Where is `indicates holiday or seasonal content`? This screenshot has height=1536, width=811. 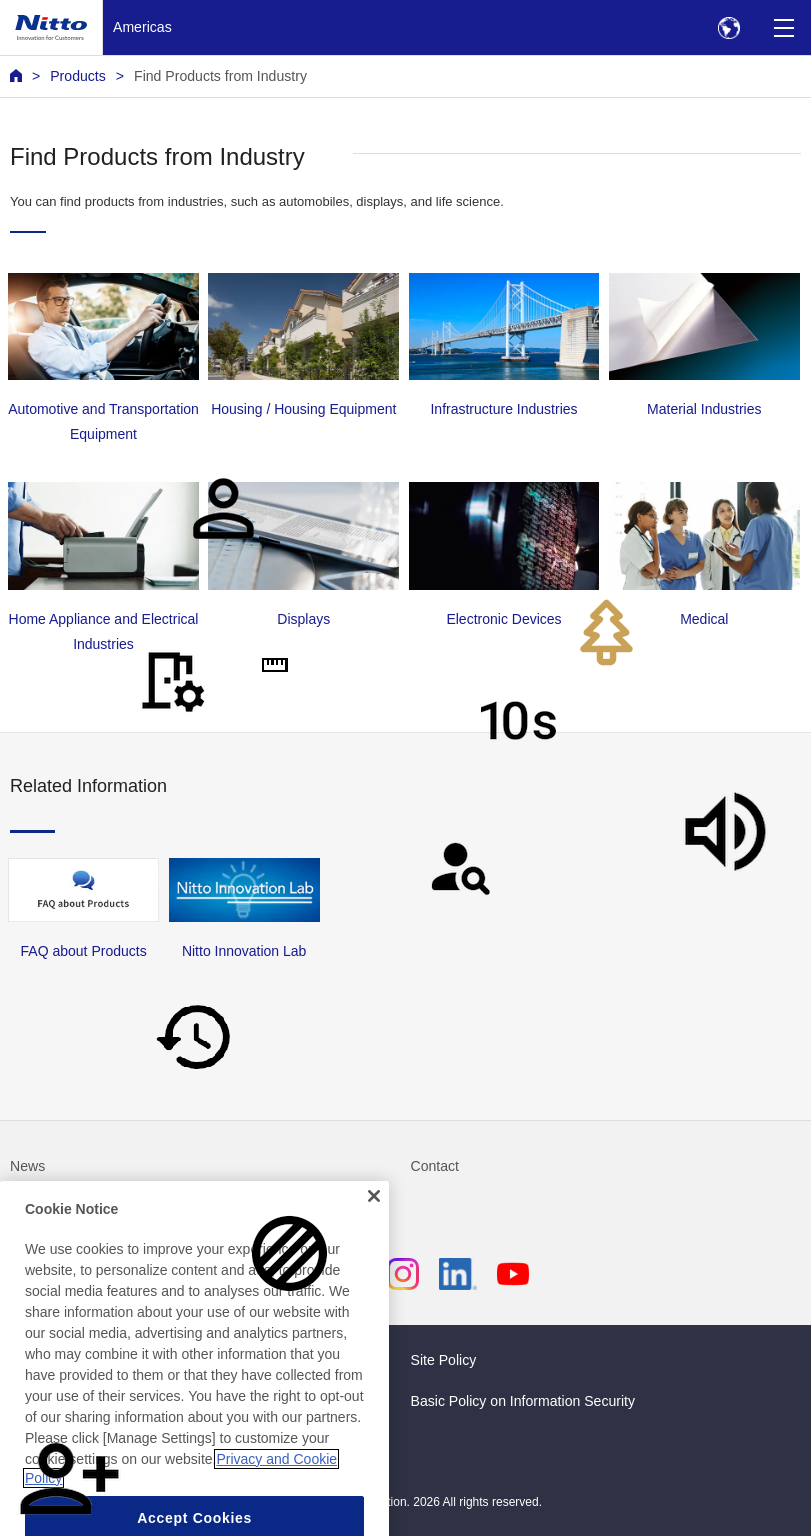 indicates holiday or seasonal content is located at coordinates (606, 632).